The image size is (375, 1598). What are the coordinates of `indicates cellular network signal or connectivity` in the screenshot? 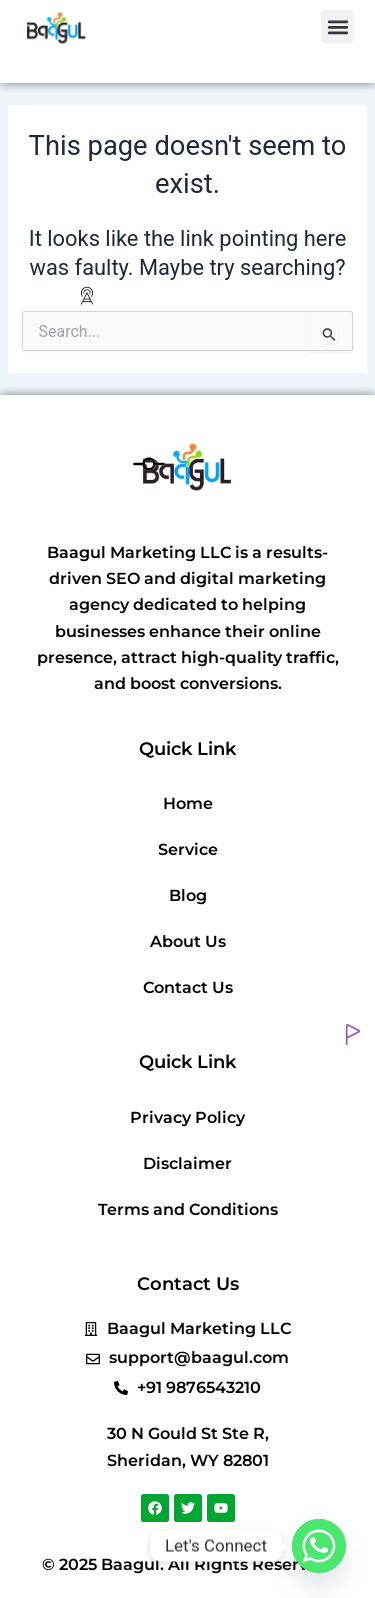 It's located at (87, 296).